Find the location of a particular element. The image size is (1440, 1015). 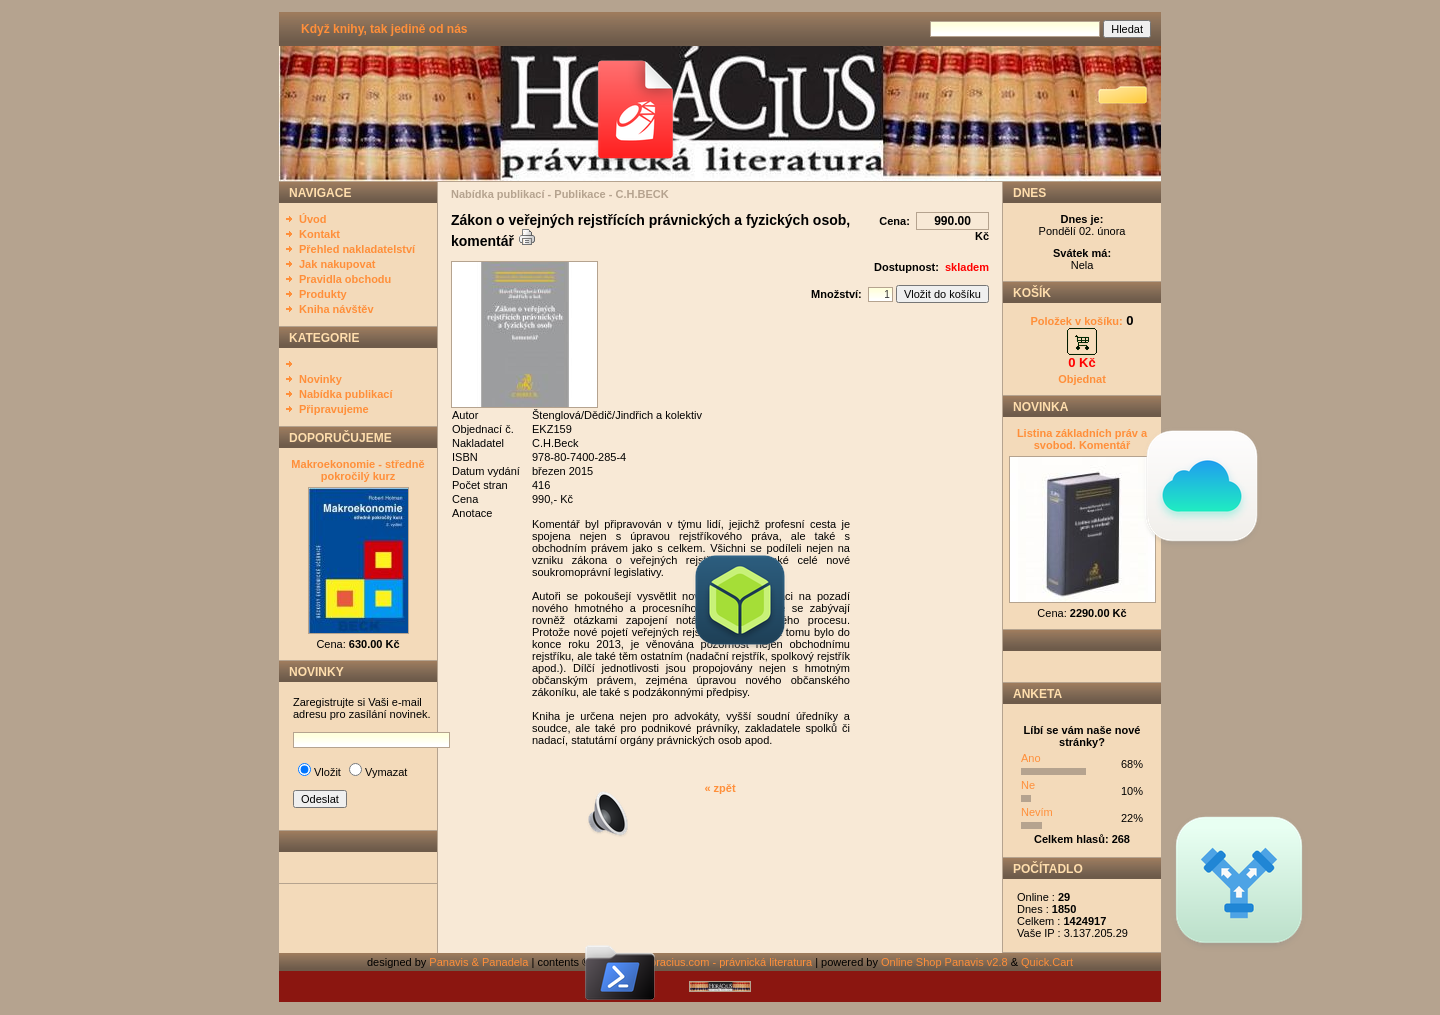

open balenaEtcher to flash OS images is located at coordinates (740, 600).